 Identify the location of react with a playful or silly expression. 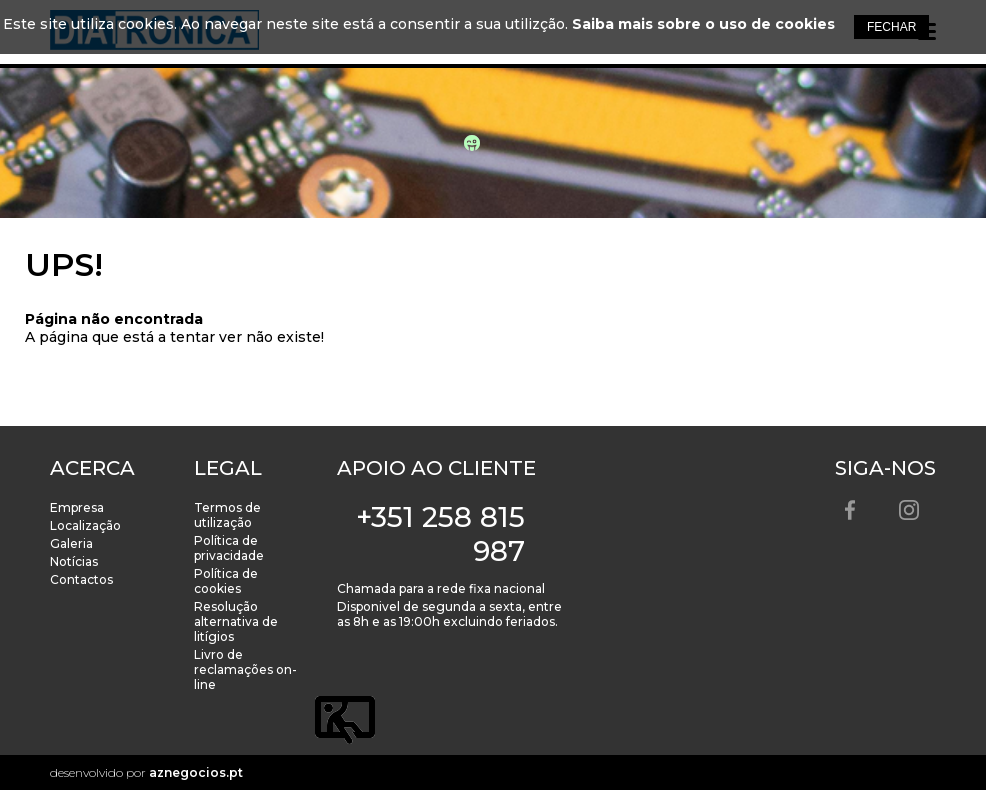
(472, 143).